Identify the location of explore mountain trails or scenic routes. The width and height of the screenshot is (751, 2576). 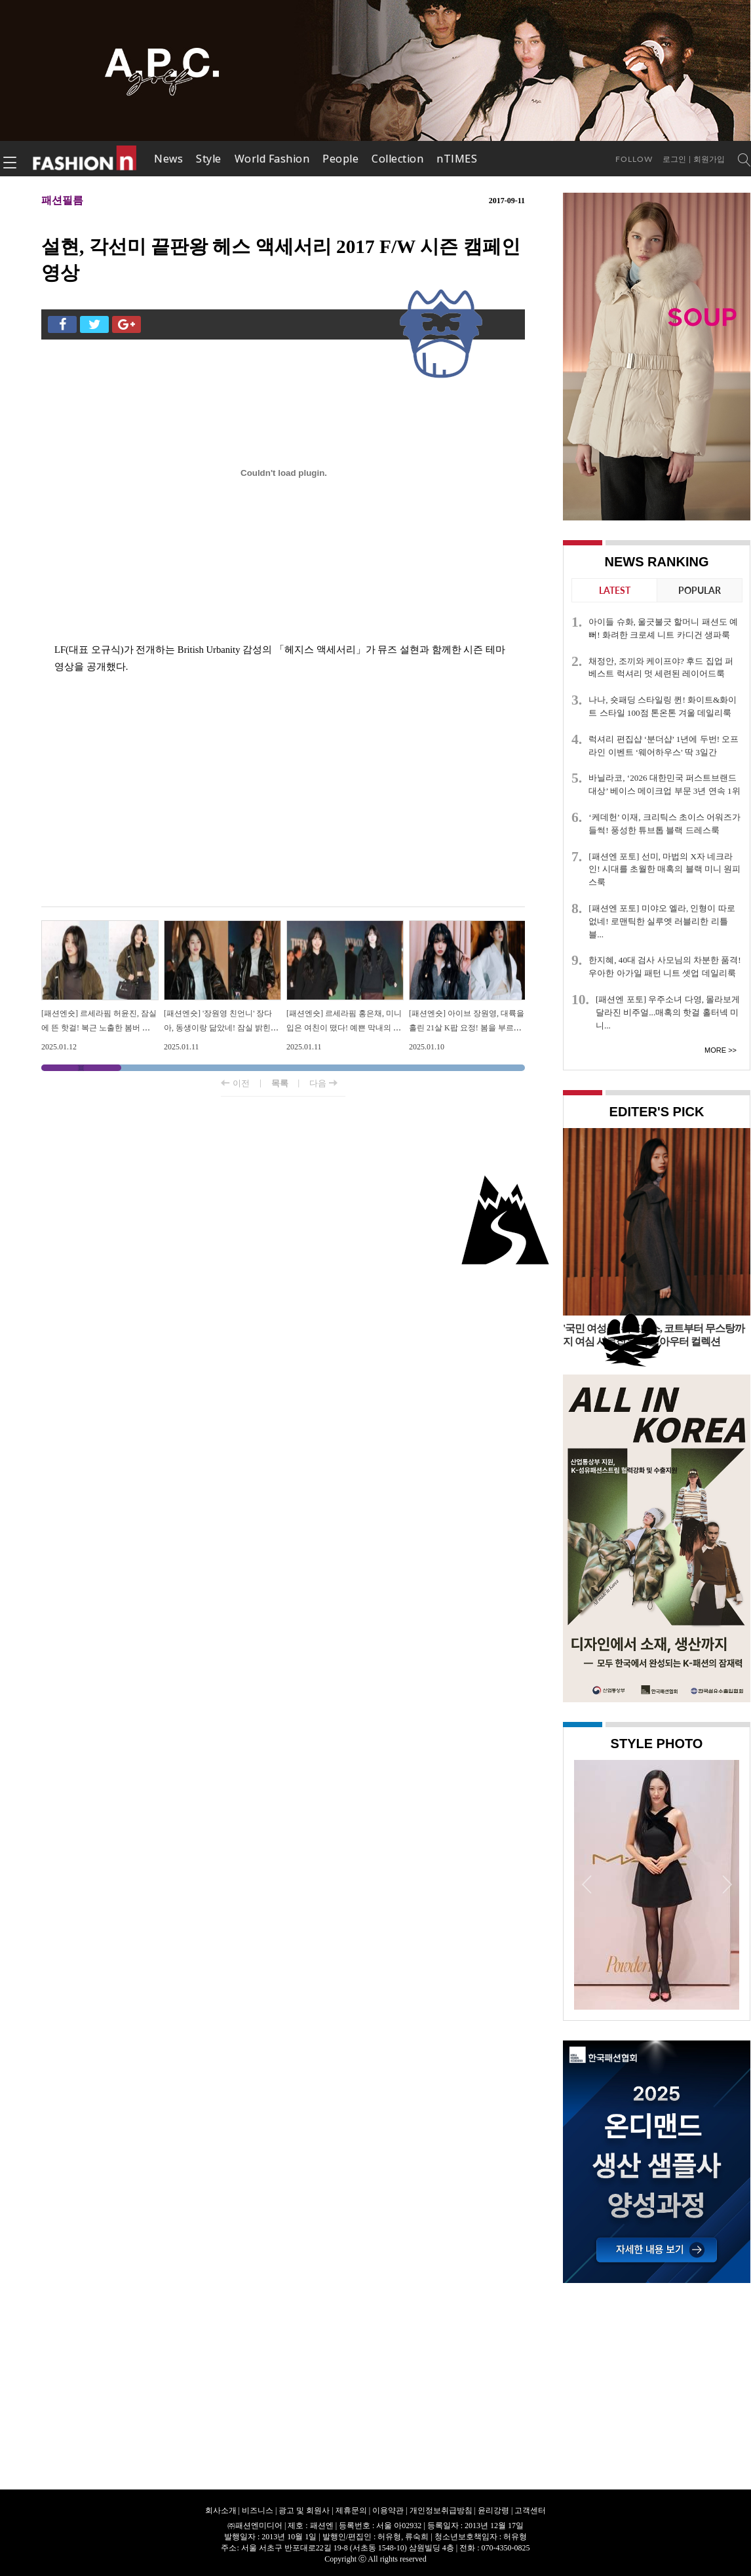
(505, 1220).